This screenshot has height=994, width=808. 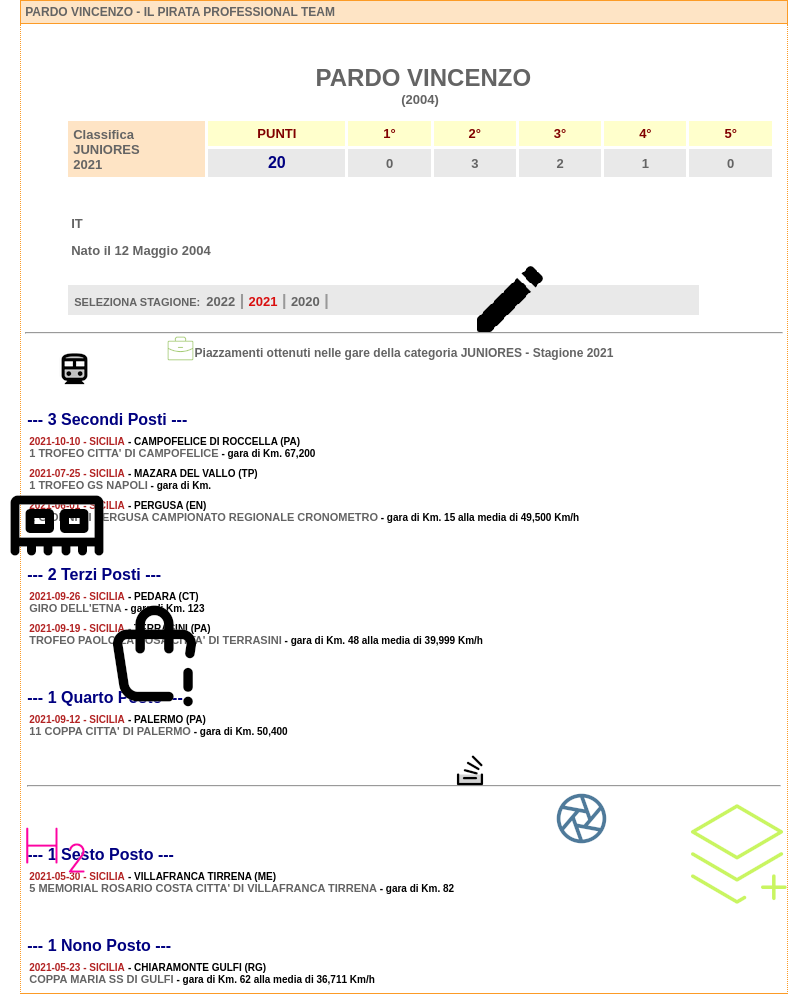 What do you see at coordinates (737, 854) in the screenshot?
I see `add a new layer to the stack` at bounding box center [737, 854].